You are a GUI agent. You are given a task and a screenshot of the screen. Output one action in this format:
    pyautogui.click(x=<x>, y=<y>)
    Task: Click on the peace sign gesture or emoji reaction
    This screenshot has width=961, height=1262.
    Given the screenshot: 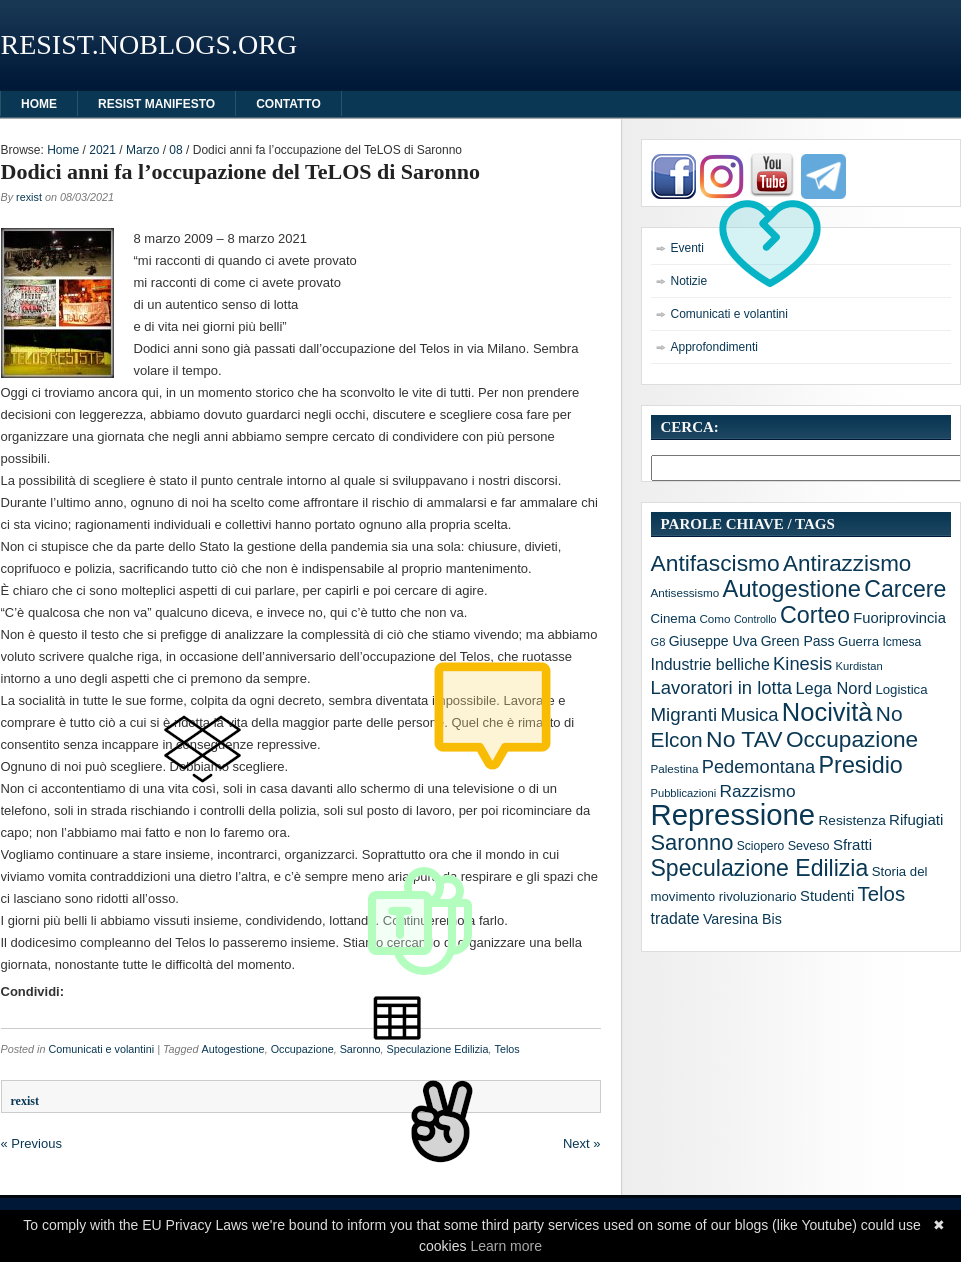 What is the action you would take?
    pyautogui.click(x=440, y=1121)
    